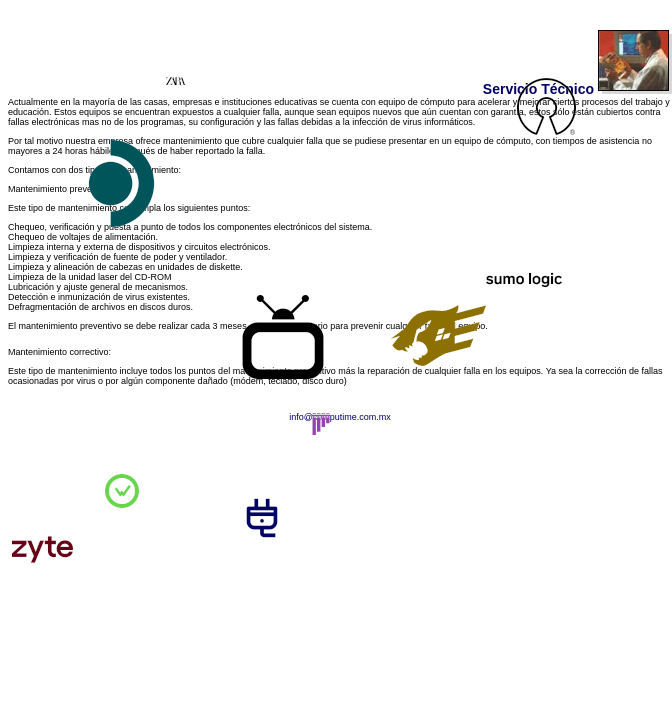 This screenshot has height=720, width=672. What do you see at coordinates (121, 183) in the screenshot?
I see `Steam Deck brand logo` at bounding box center [121, 183].